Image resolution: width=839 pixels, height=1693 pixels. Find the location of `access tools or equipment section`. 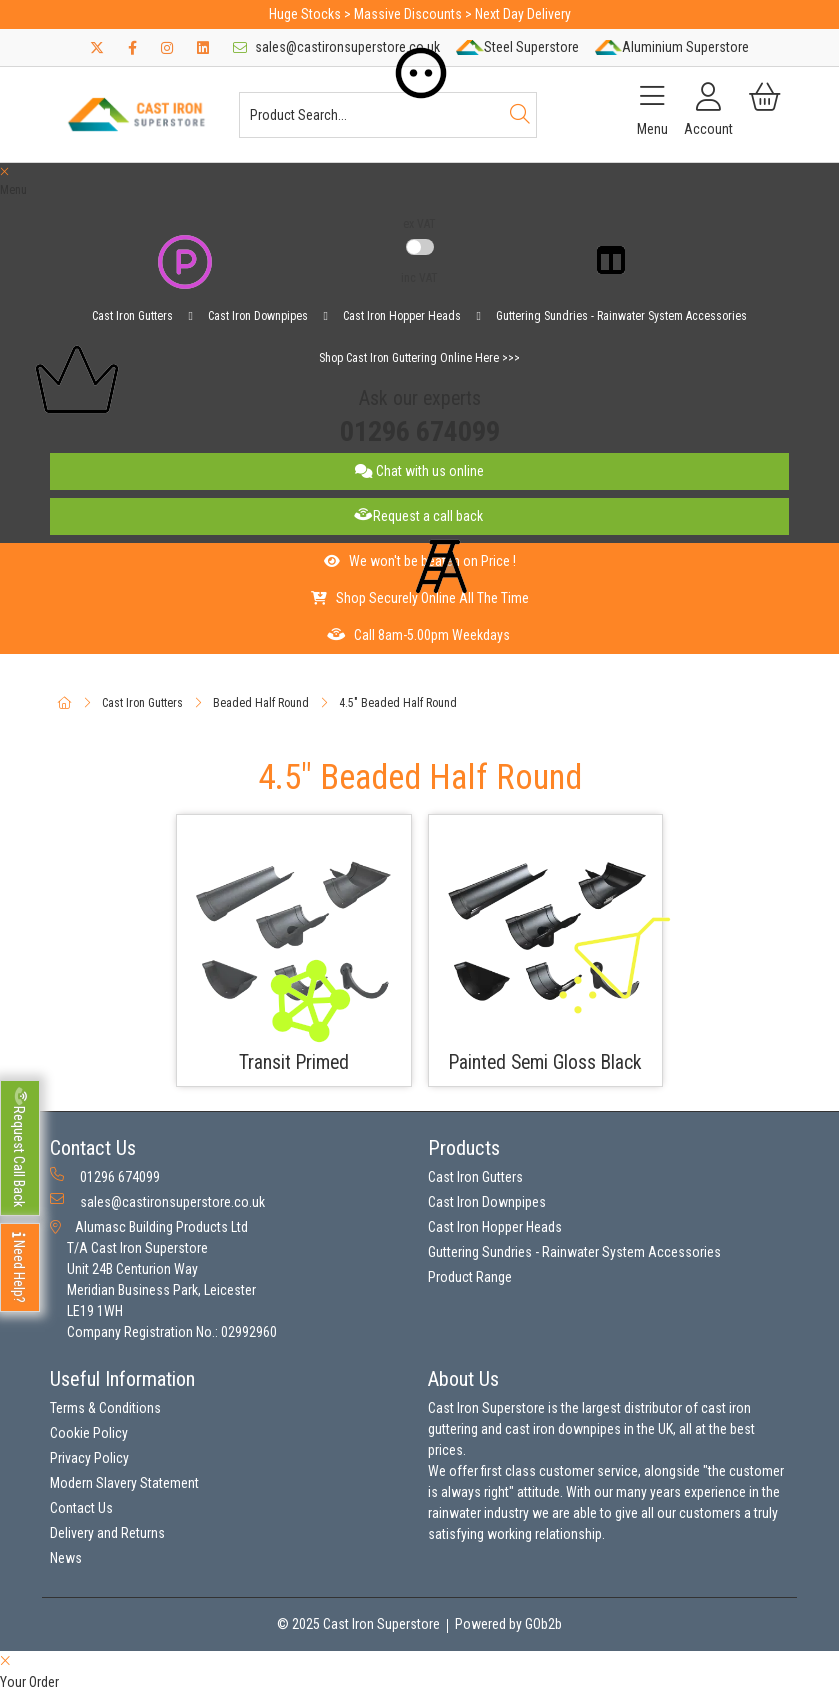

access tools or equipment section is located at coordinates (442, 566).